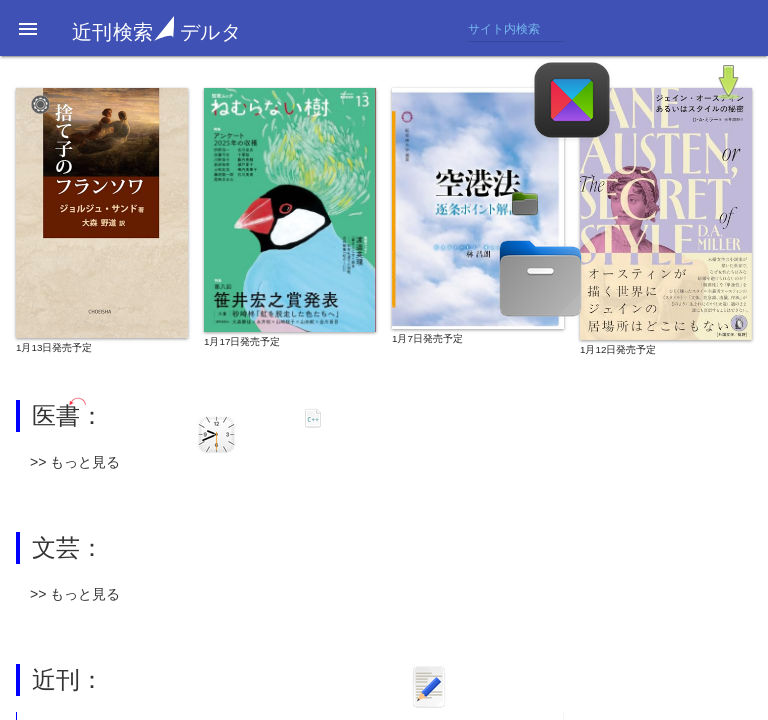 This screenshot has width=768, height=720. What do you see at coordinates (40, 104) in the screenshot?
I see `access system settings` at bounding box center [40, 104].